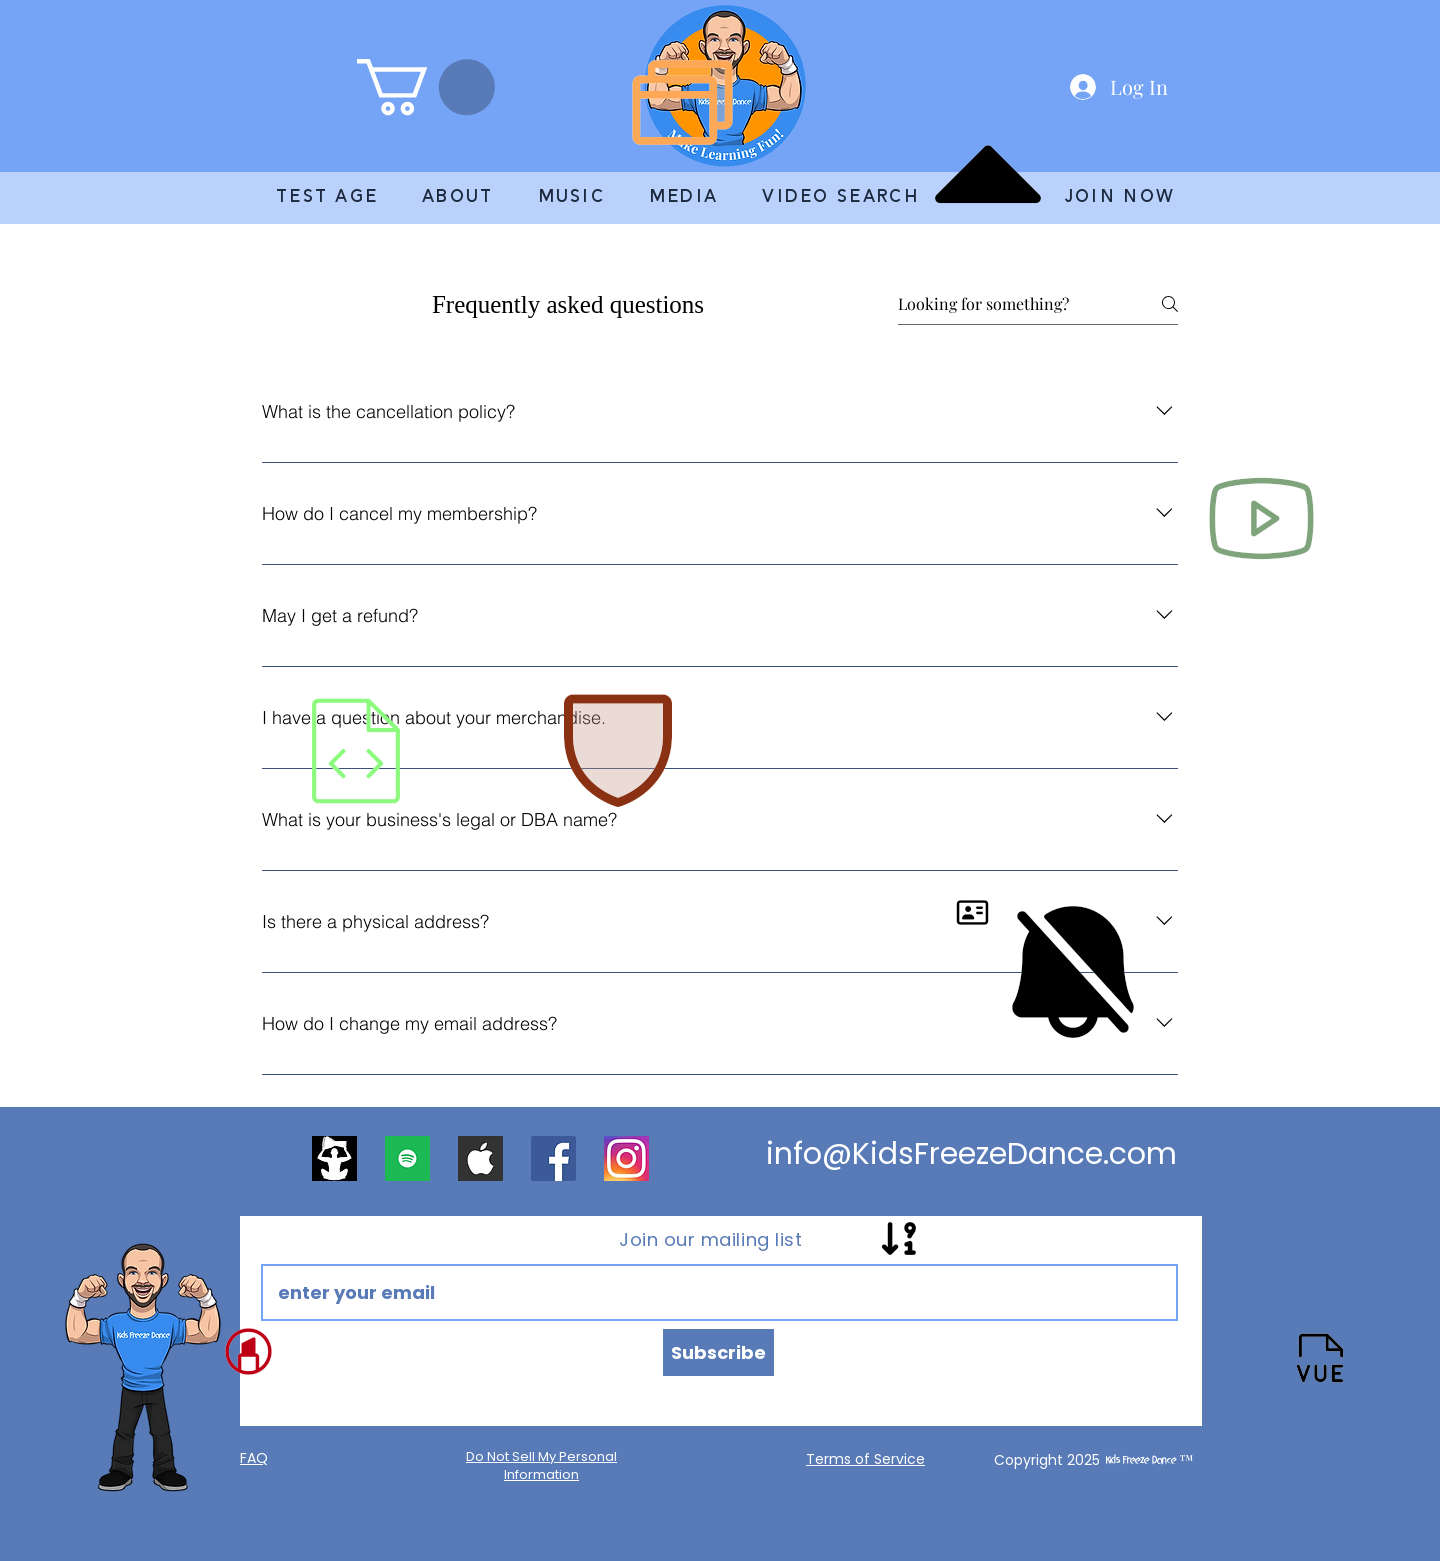 The width and height of the screenshot is (1440, 1561). What do you see at coordinates (618, 744) in the screenshot?
I see `access security or privacy settings` at bounding box center [618, 744].